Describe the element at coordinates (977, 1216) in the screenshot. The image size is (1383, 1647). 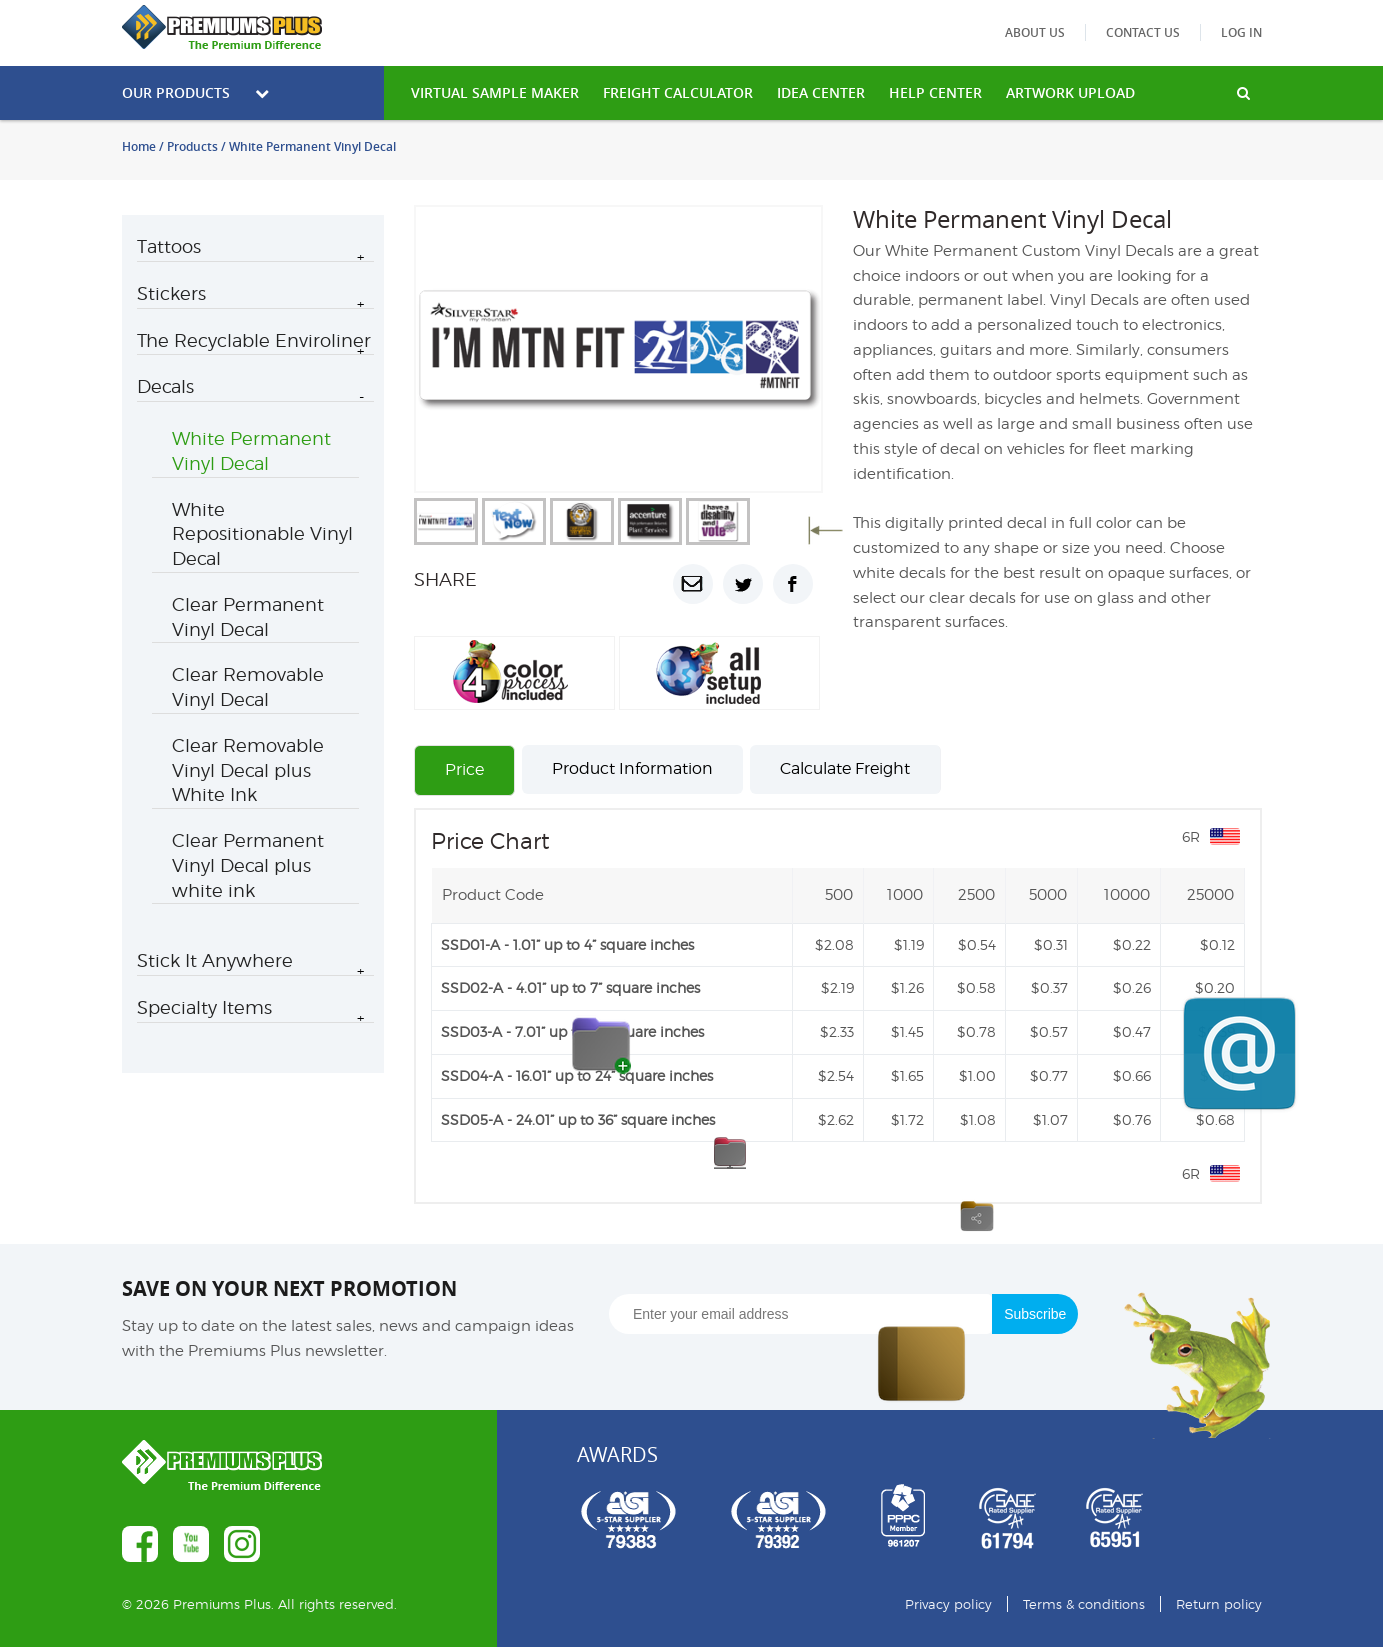
I see `access your public shared folder` at that location.